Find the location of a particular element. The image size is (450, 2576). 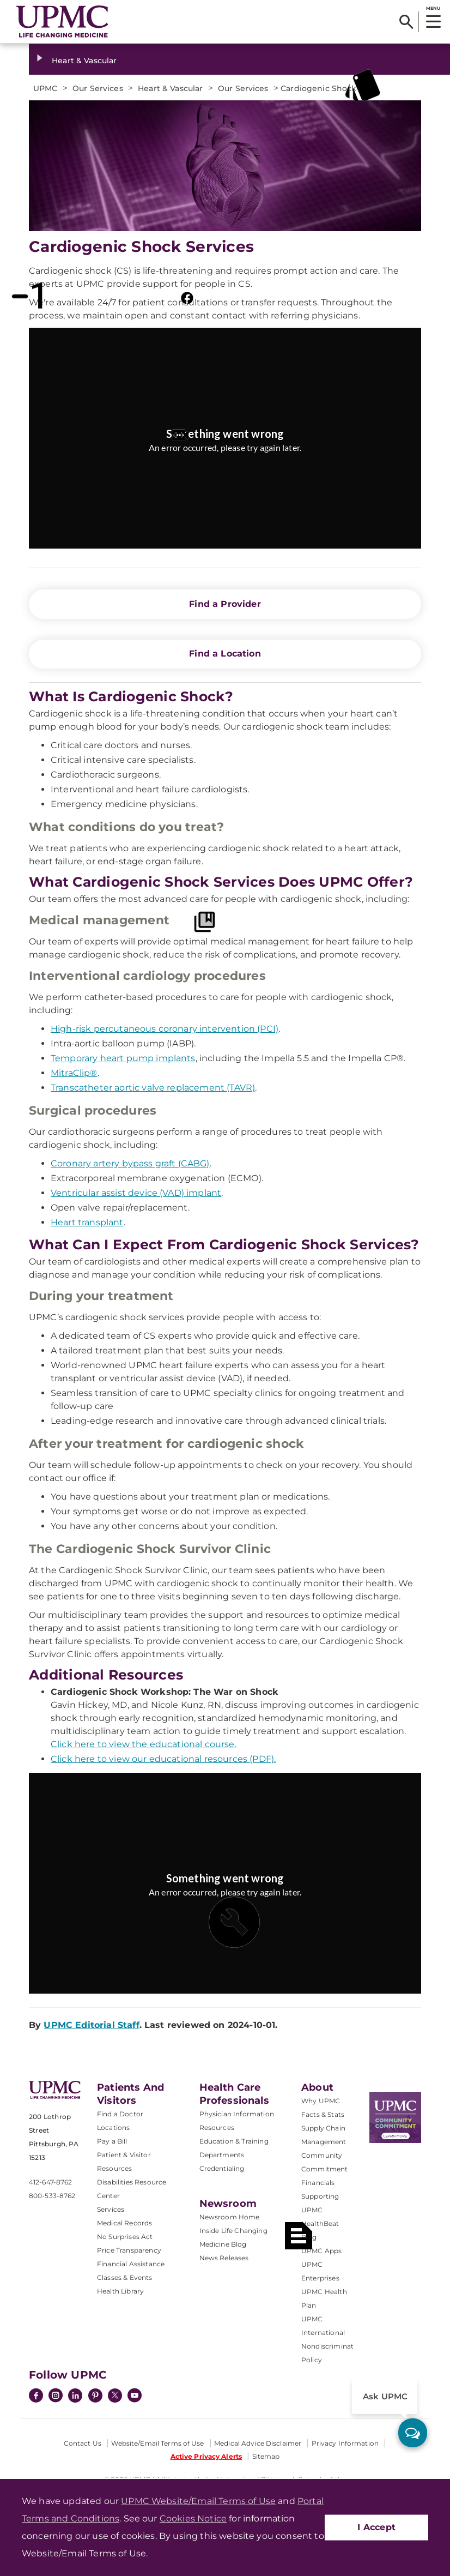

apply or change visual styles is located at coordinates (363, 85).